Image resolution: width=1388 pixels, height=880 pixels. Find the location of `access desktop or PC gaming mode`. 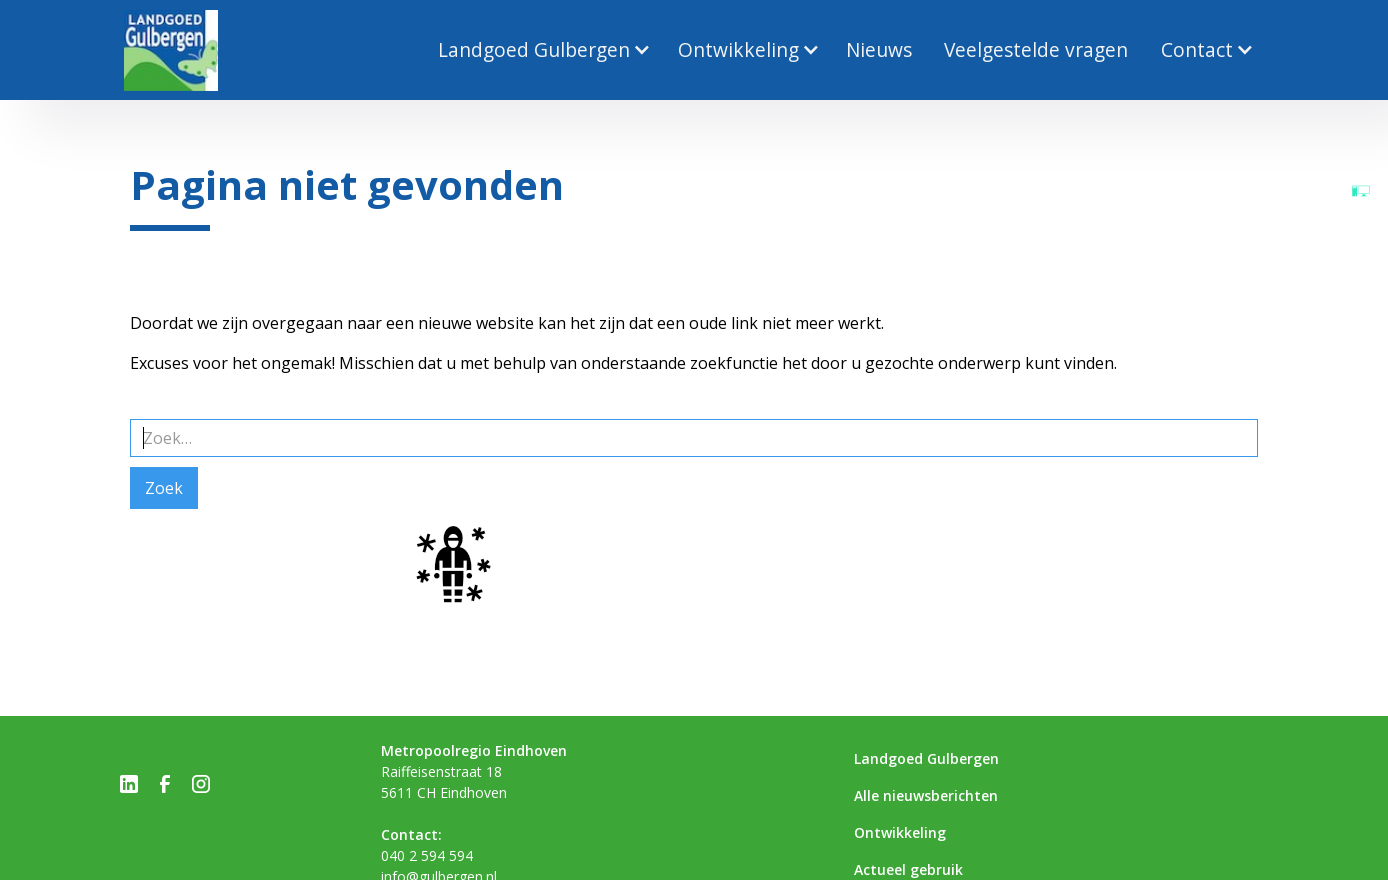

access desktop or PC gaming mode is located at coordinates (1361, 191).